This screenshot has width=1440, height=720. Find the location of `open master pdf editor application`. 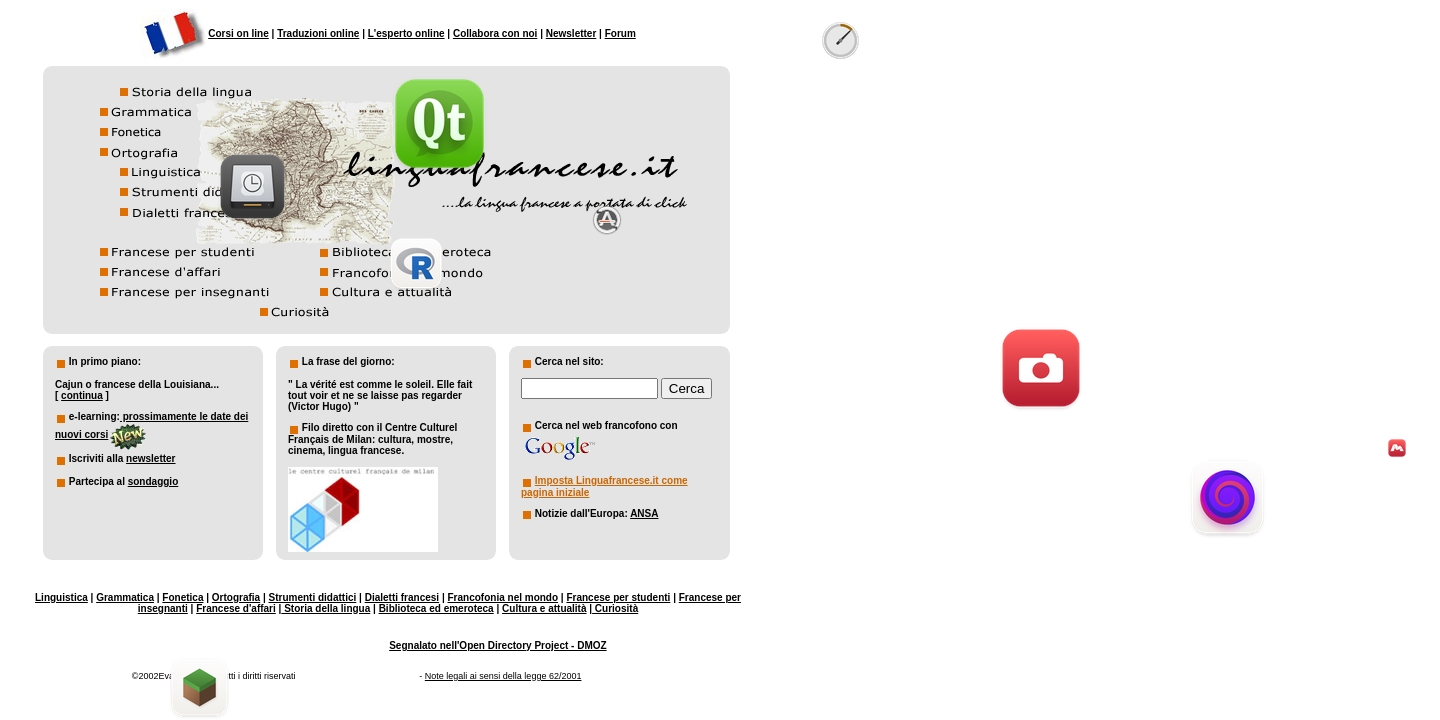

open master pdf editor application is located at coordinates (1397, 448).